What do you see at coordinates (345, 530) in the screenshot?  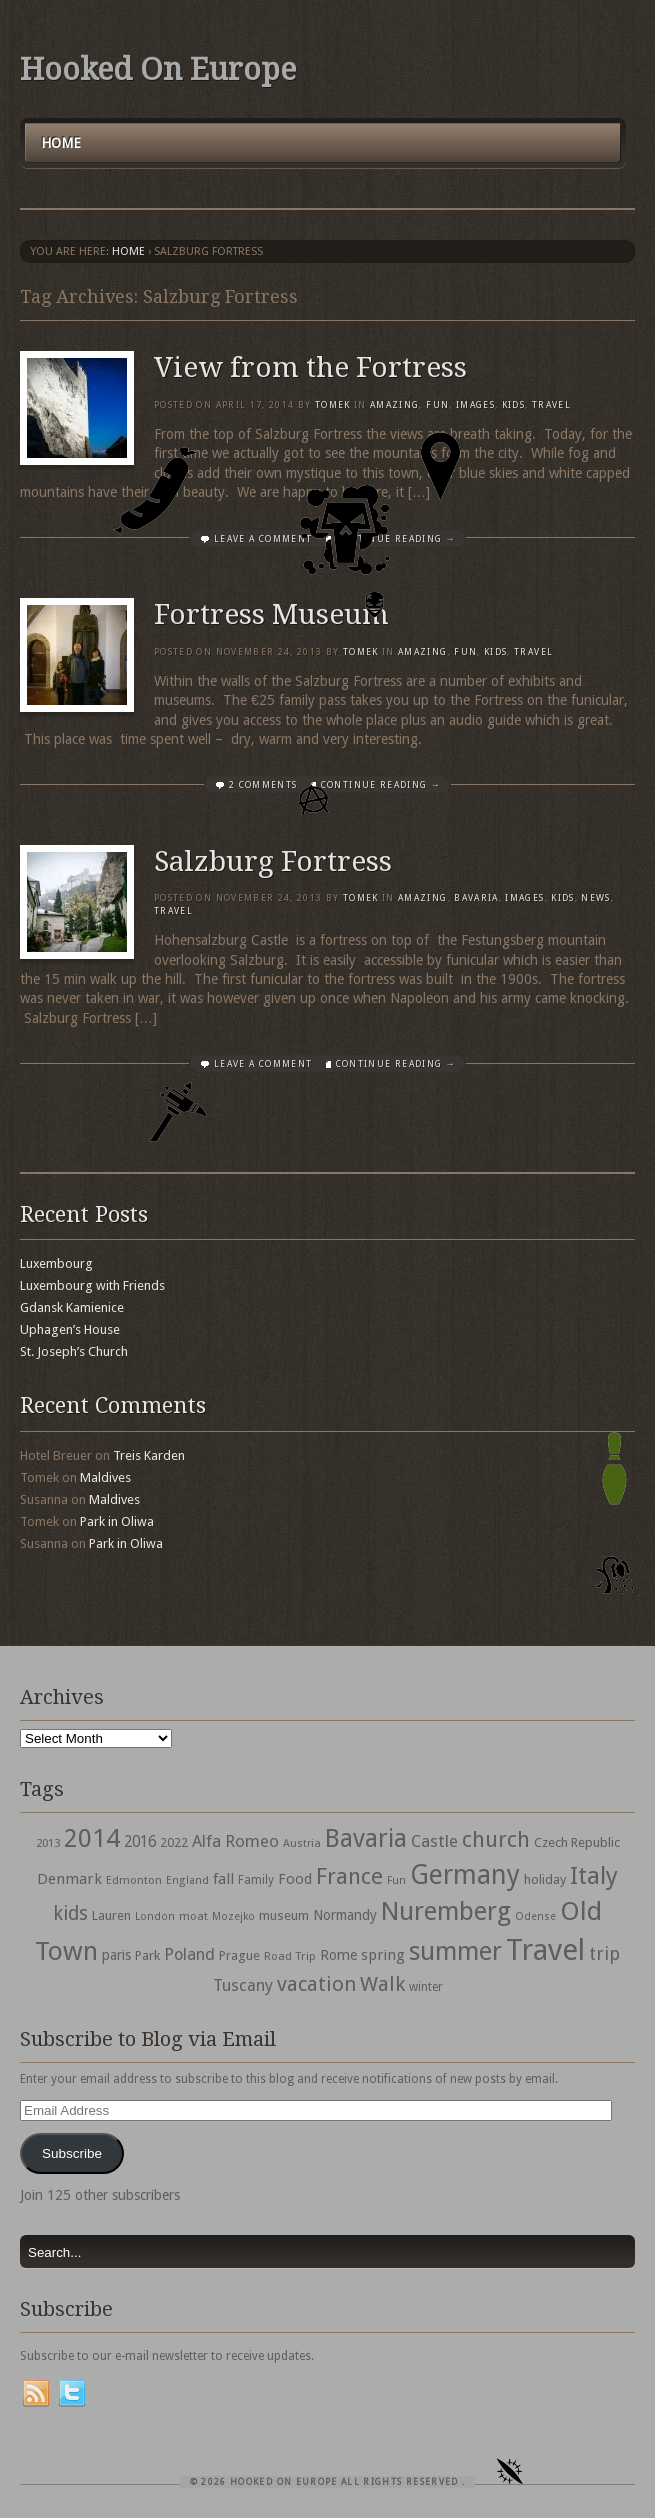 I see `indicates poison or toxic hazard in gameplay` at bounding box center [345, 530].